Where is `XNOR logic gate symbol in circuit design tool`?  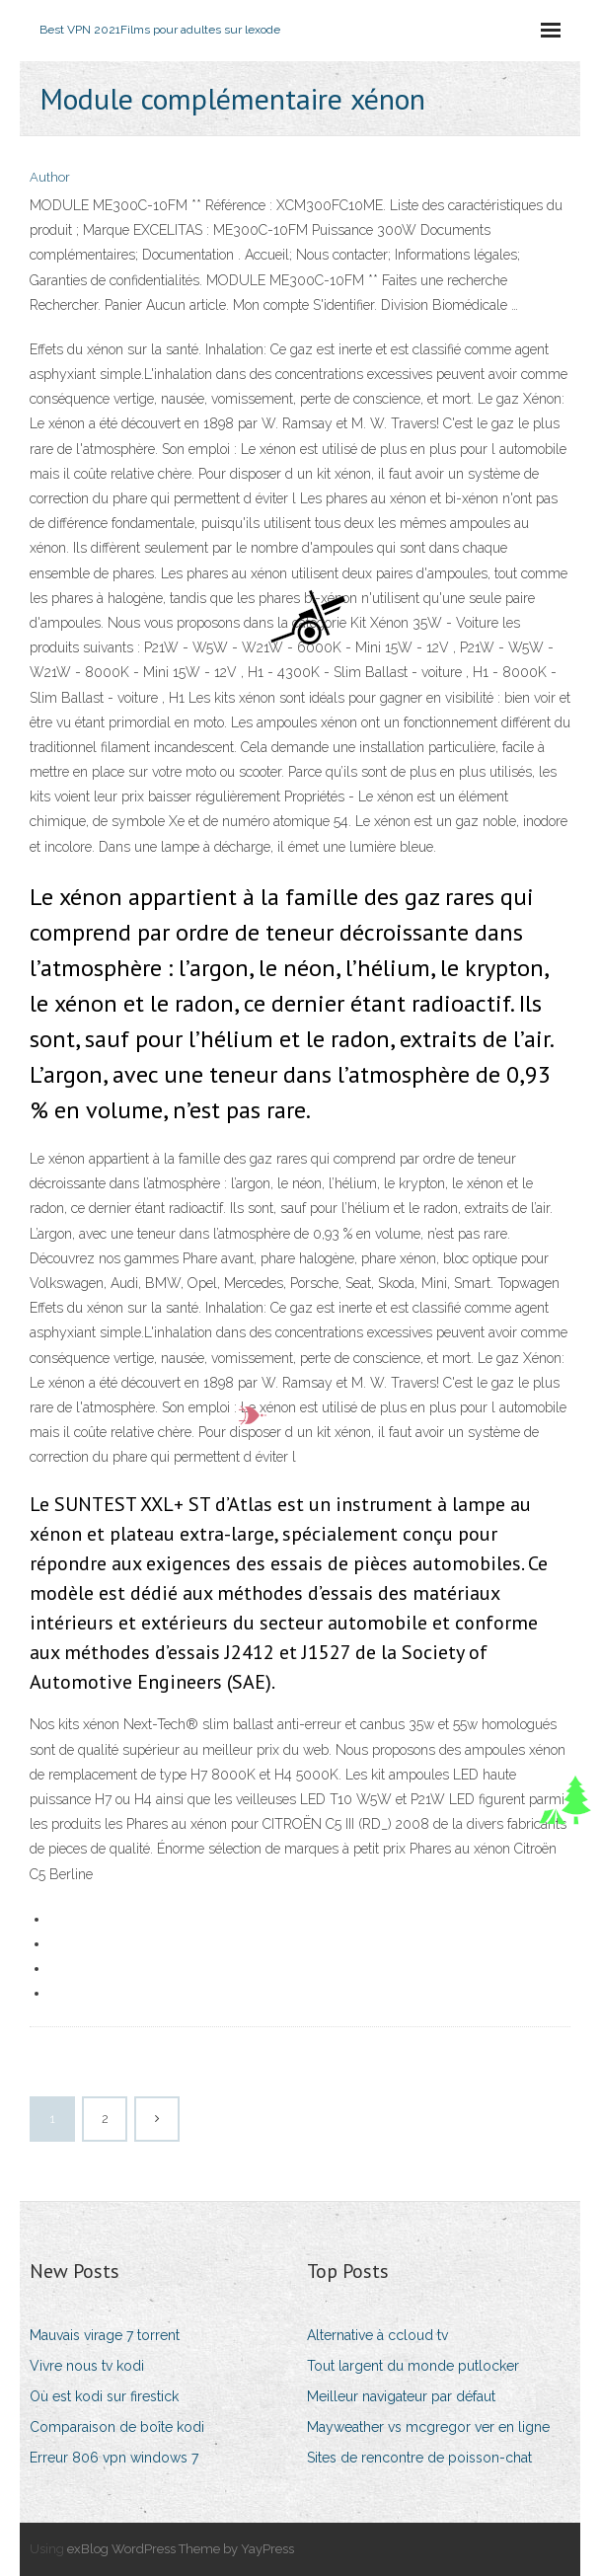
XNOR logic gate symbol in circuit design tool is located at coordinates (253, 1415).